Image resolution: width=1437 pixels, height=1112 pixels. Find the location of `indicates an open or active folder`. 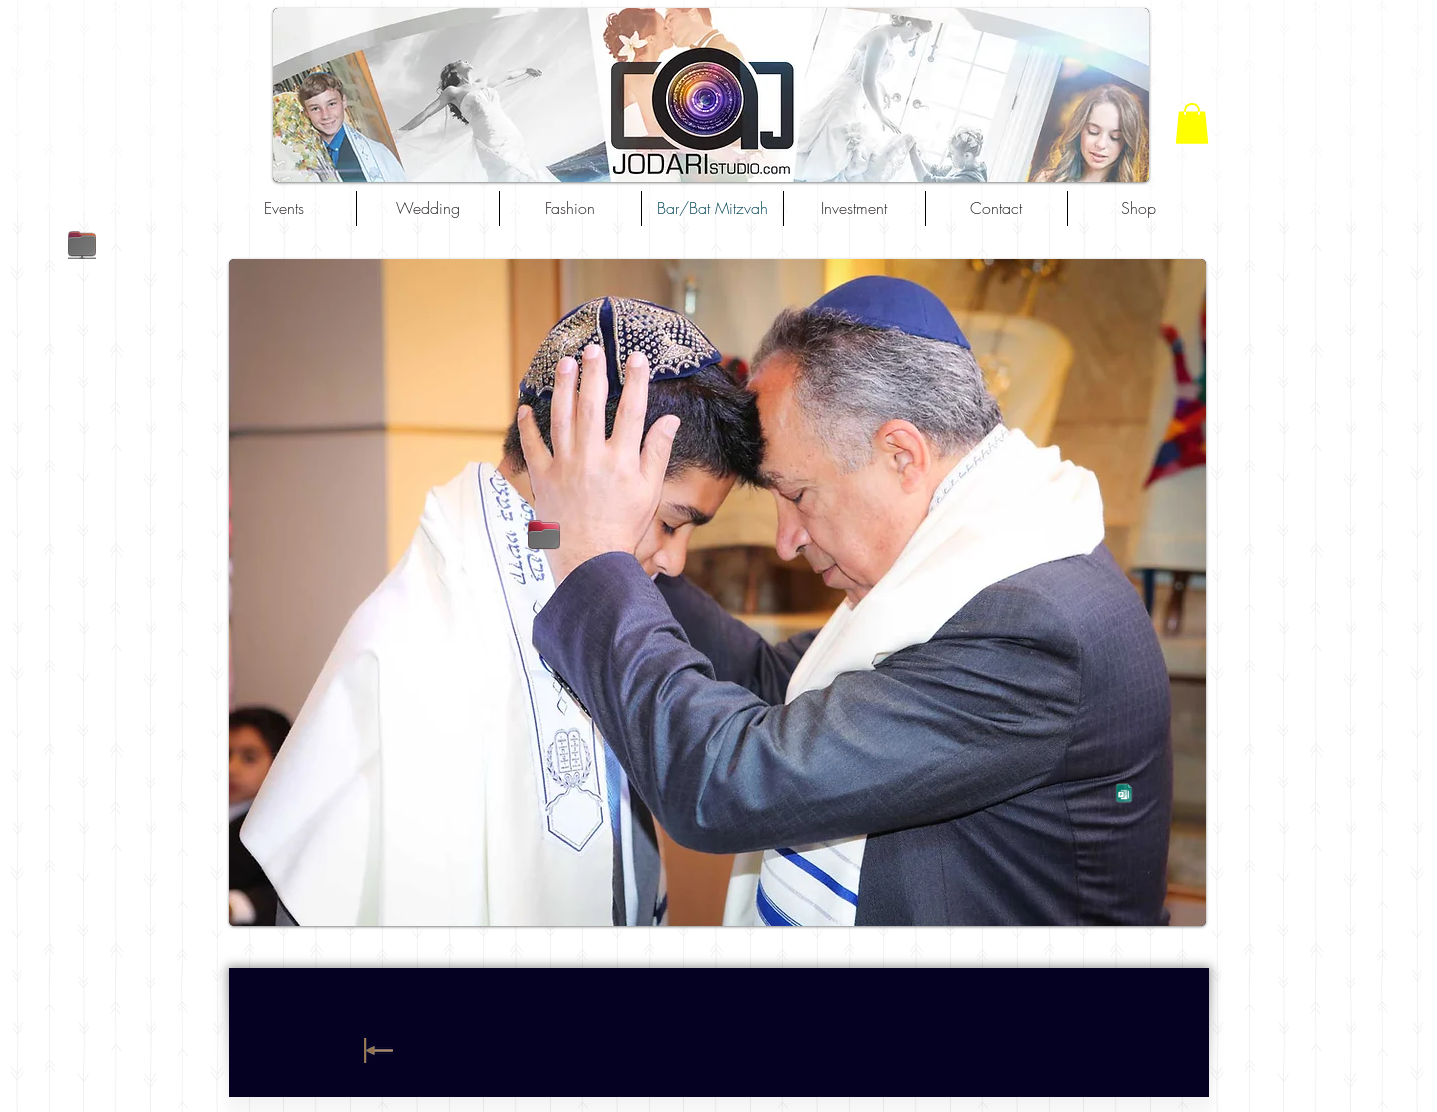

indicates an open or active folder is located at coordinates (544, 534).